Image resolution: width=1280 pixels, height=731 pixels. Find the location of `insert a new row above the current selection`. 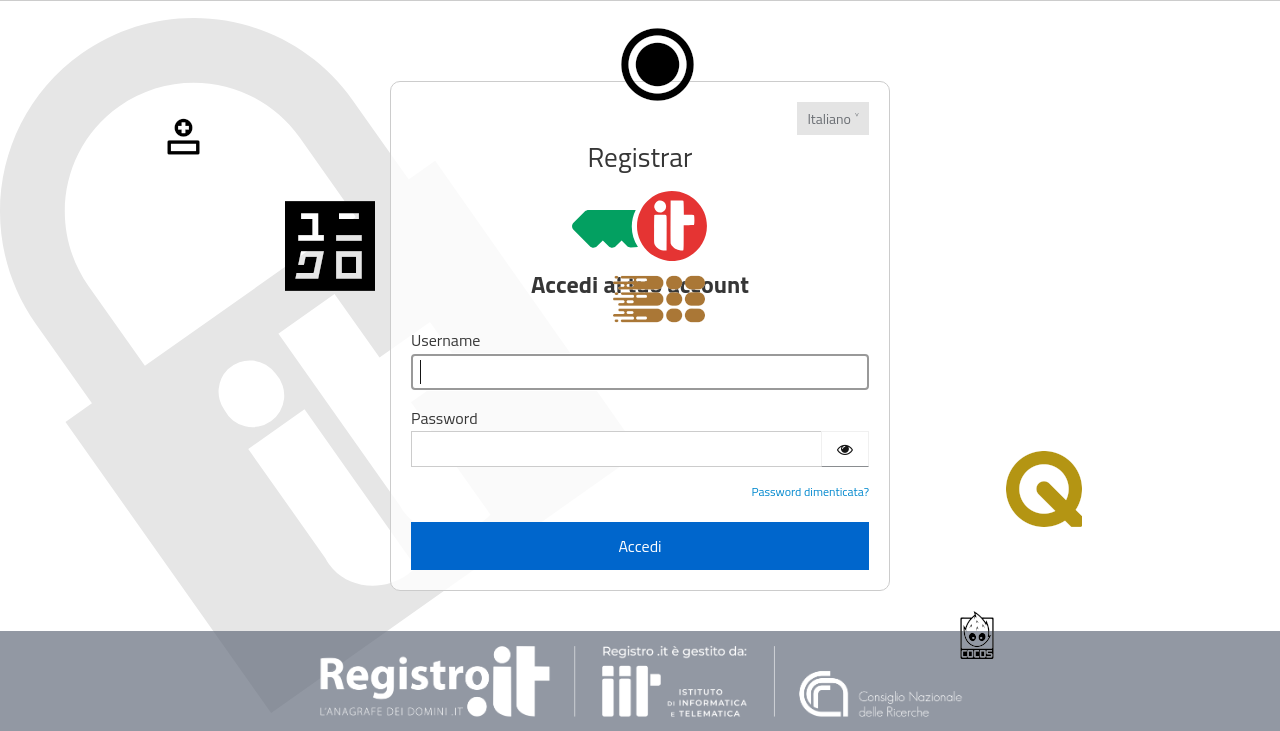

insert a new row above the current selection is located at coordinates (183, 138).